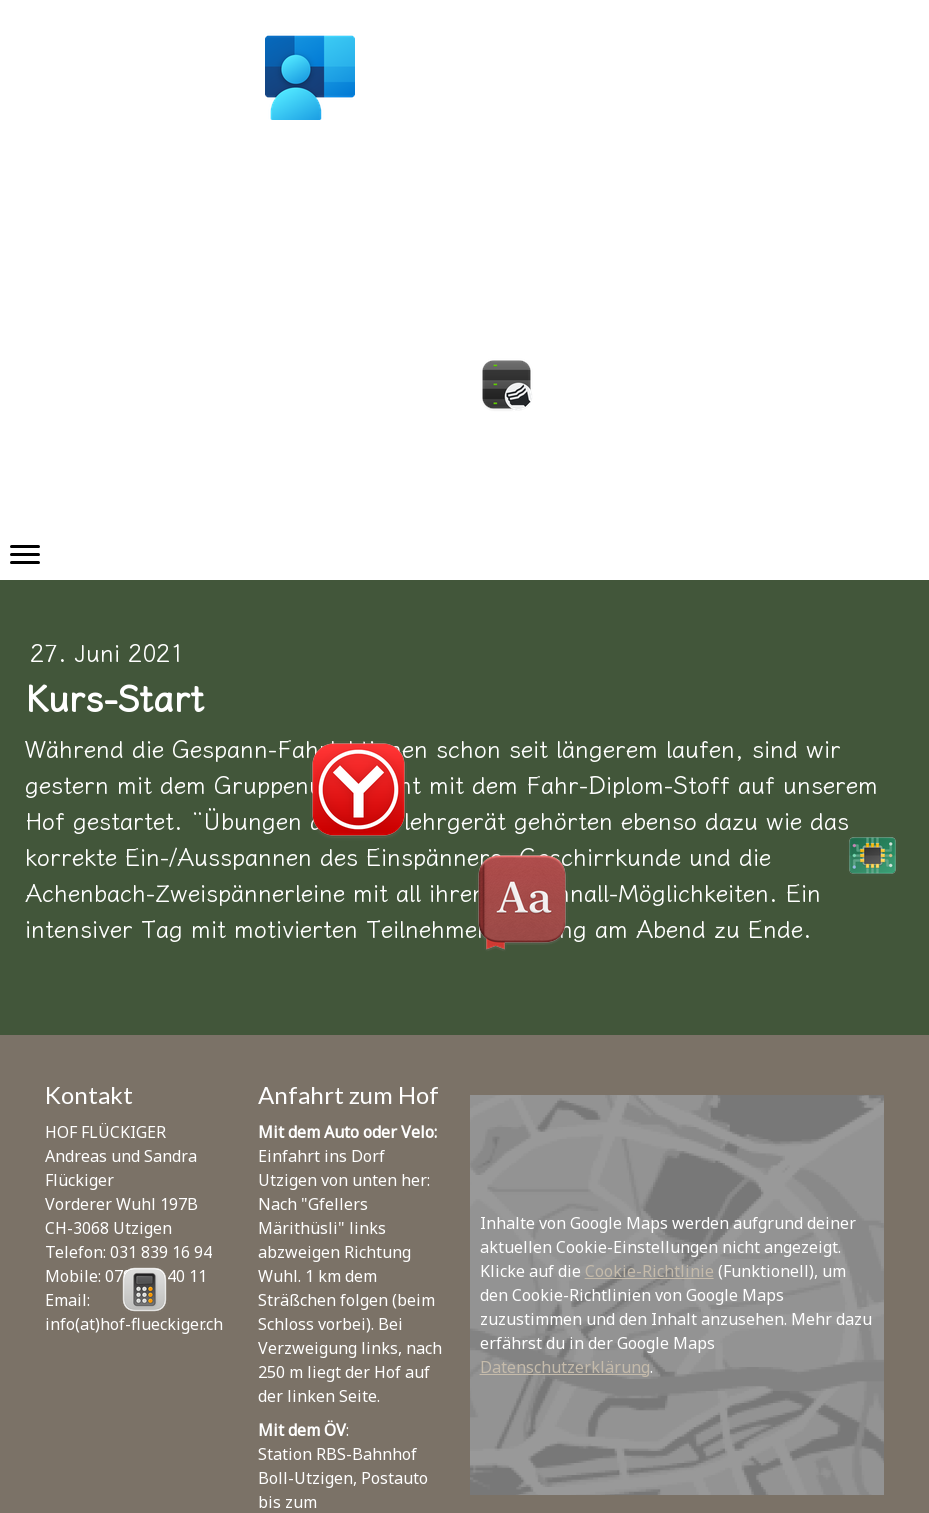 This screenshot has height=1513, width=929. Describe the element at coordinates (358, 789) in the screenshot. I see `open the Yandex app` at that location.